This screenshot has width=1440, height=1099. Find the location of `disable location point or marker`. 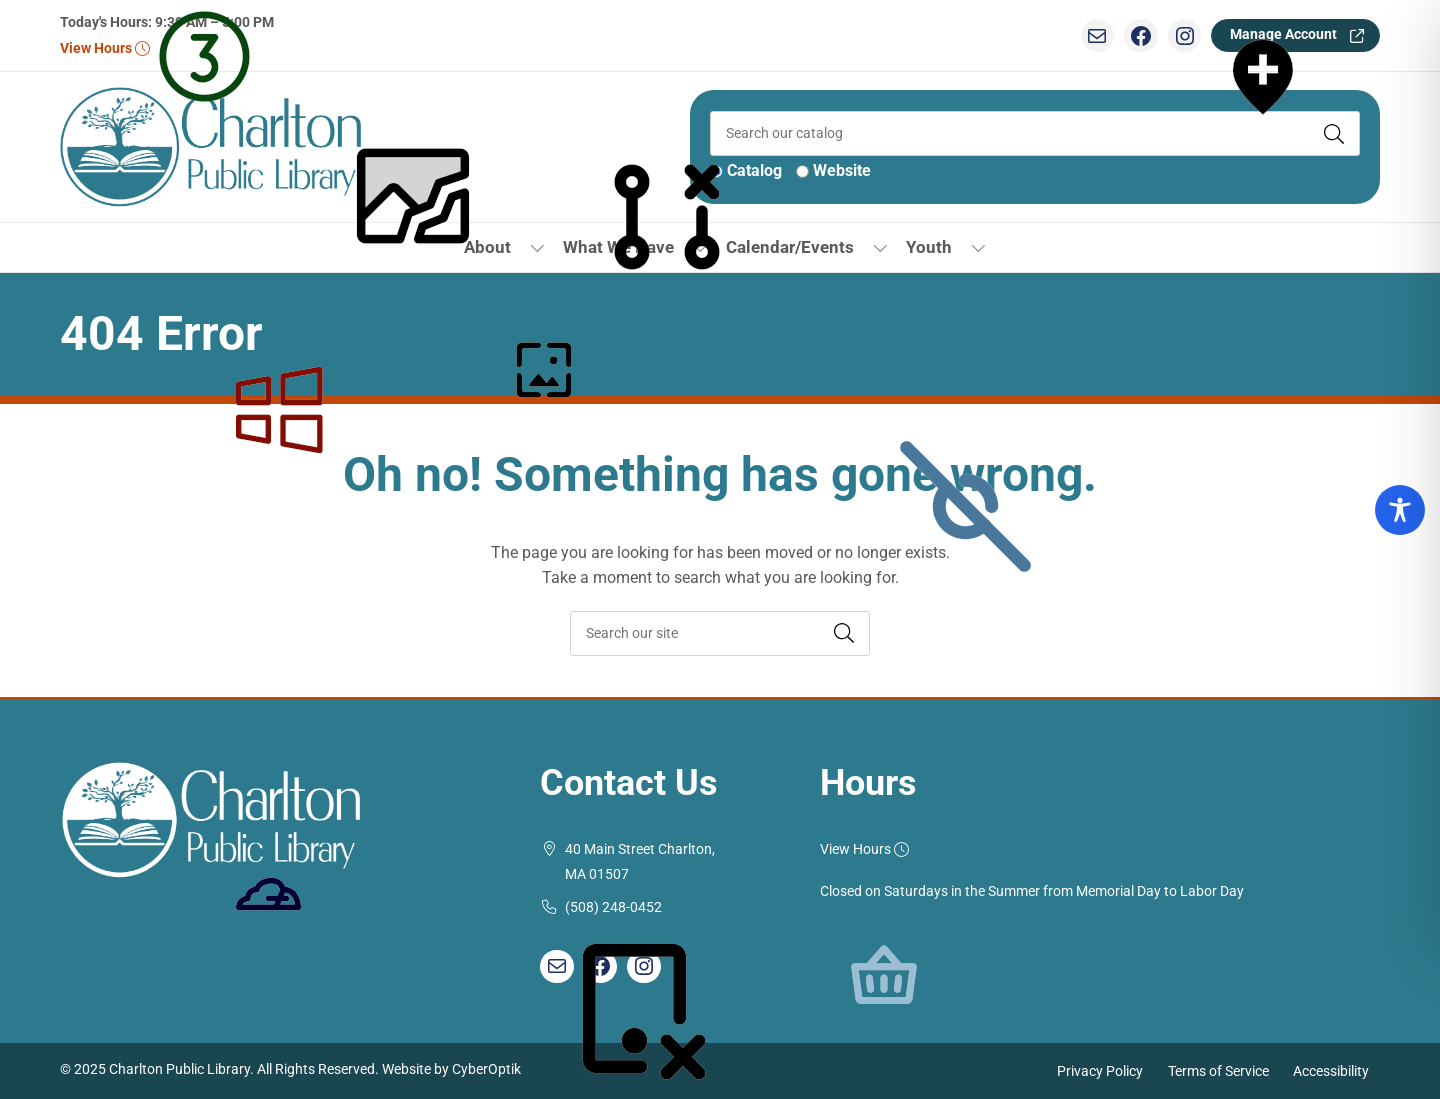

disable location point or marker is located at coordinates (965, 506).